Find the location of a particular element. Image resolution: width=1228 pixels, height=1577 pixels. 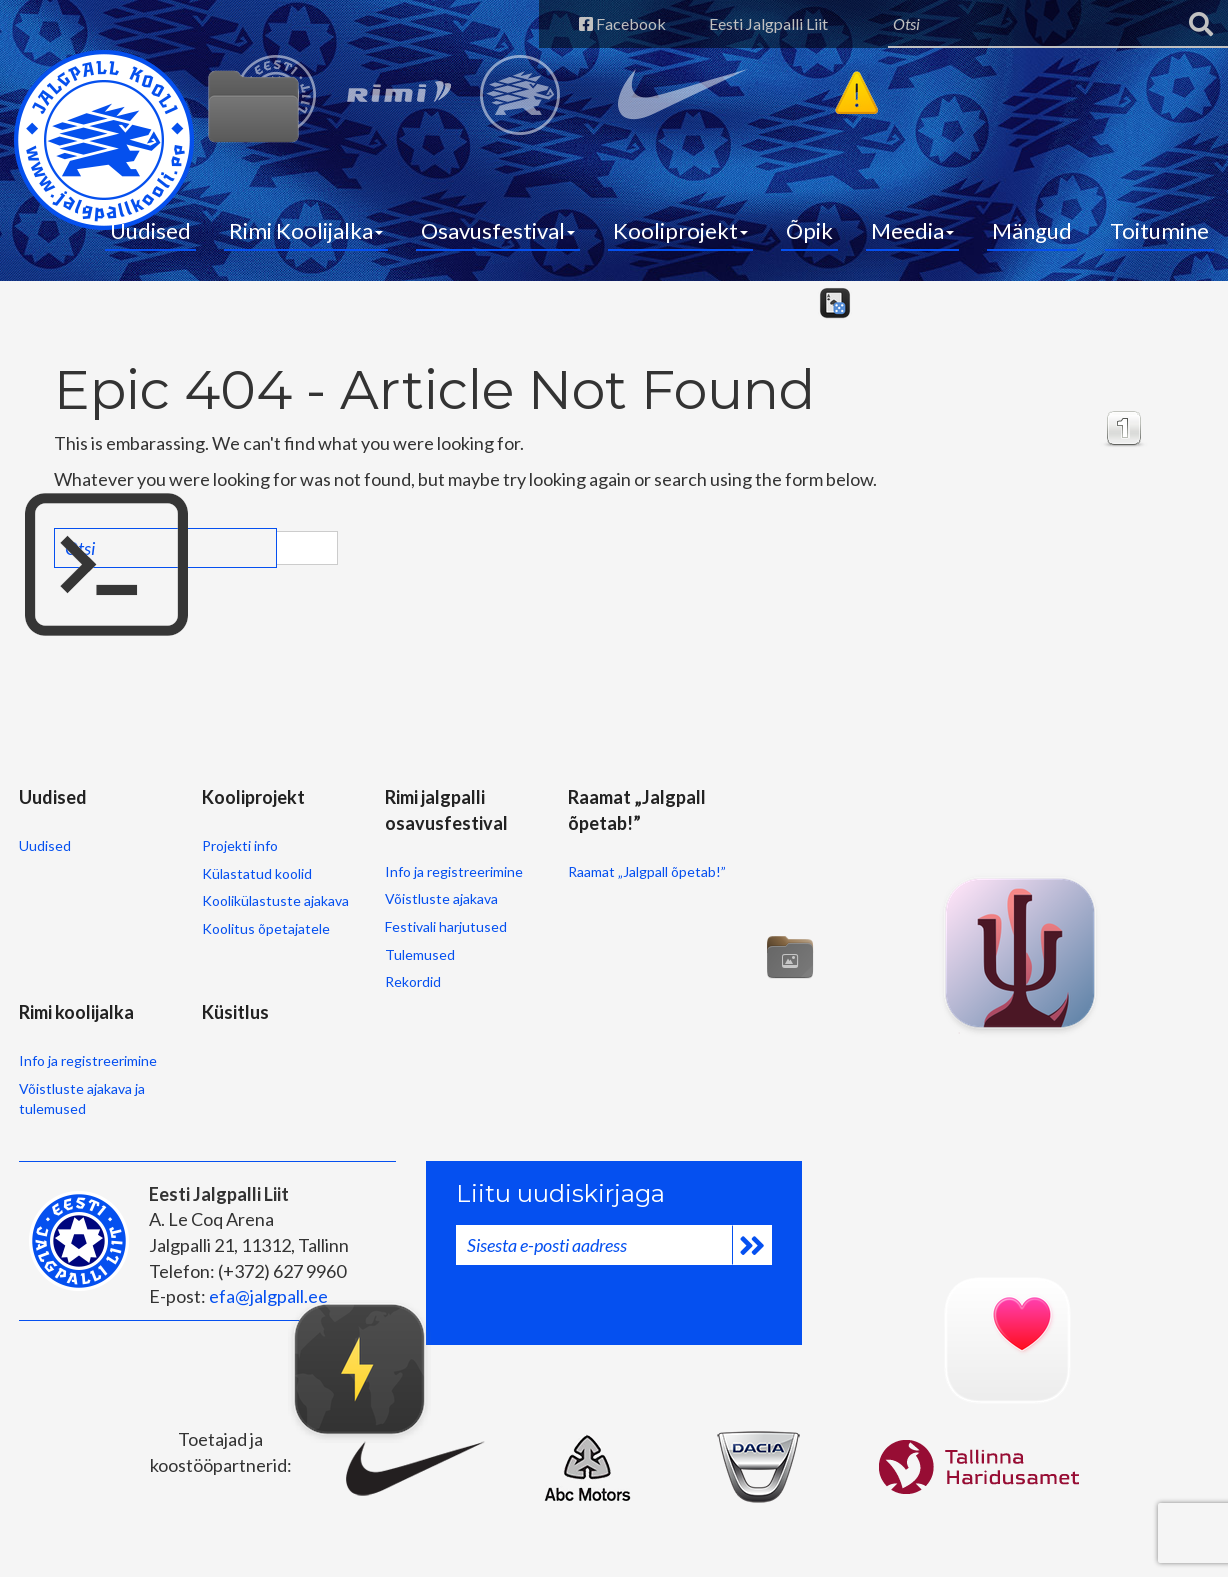

open the Health app to view fitness and wellness data is located at coordinates (1007, 1340).